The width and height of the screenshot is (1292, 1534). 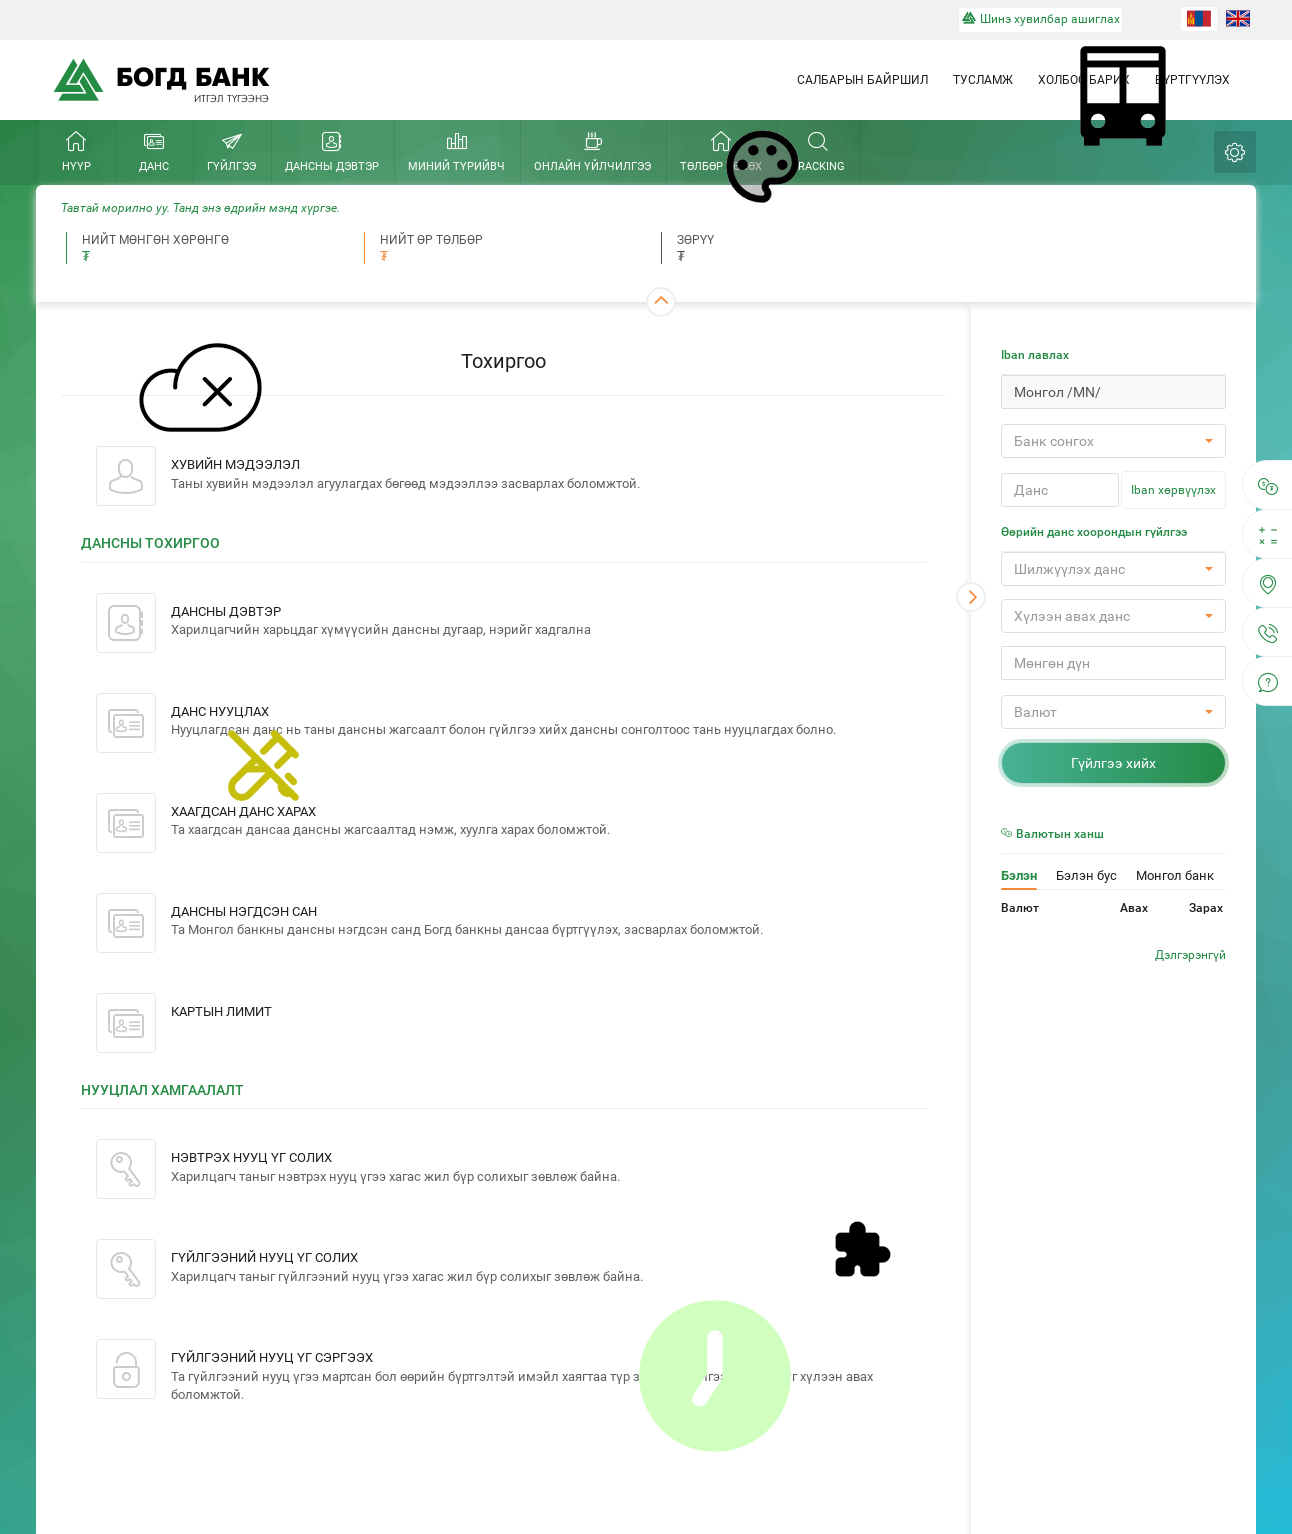 What do you see at coordinates (263, 765) in the screenshot?
I see `disable or stop testing functionality` at bounding box center [263, 765].